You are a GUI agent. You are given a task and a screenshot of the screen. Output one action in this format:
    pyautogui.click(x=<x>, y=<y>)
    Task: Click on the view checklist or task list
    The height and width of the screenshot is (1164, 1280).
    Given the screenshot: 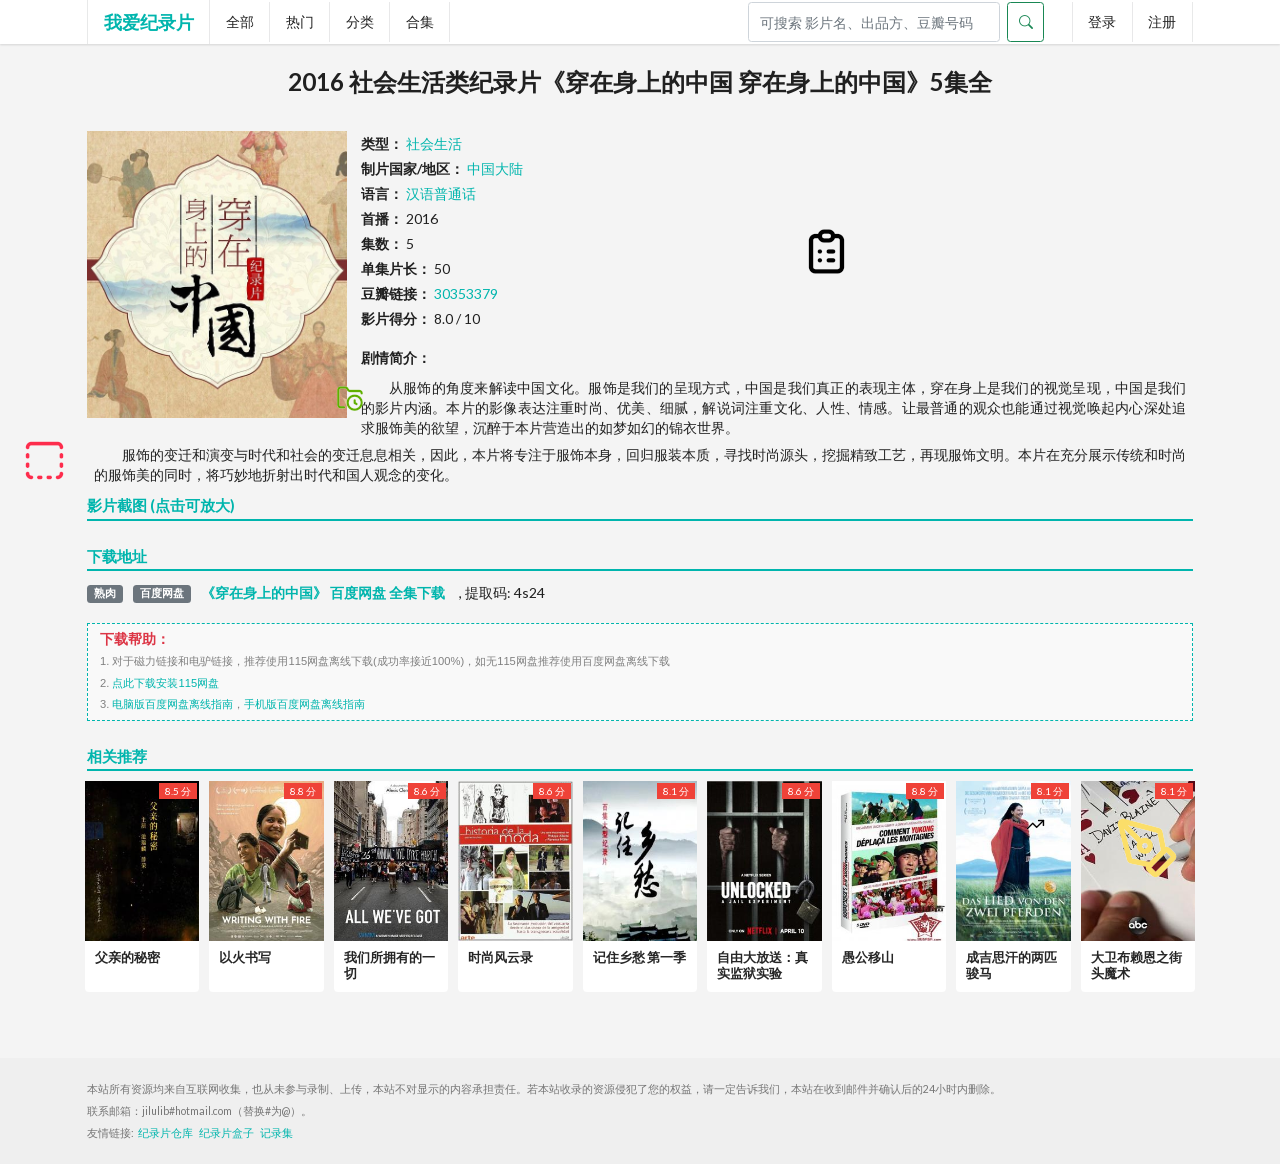 What is the action you would take?
    pyautogui.click(x=826, y=251)
    